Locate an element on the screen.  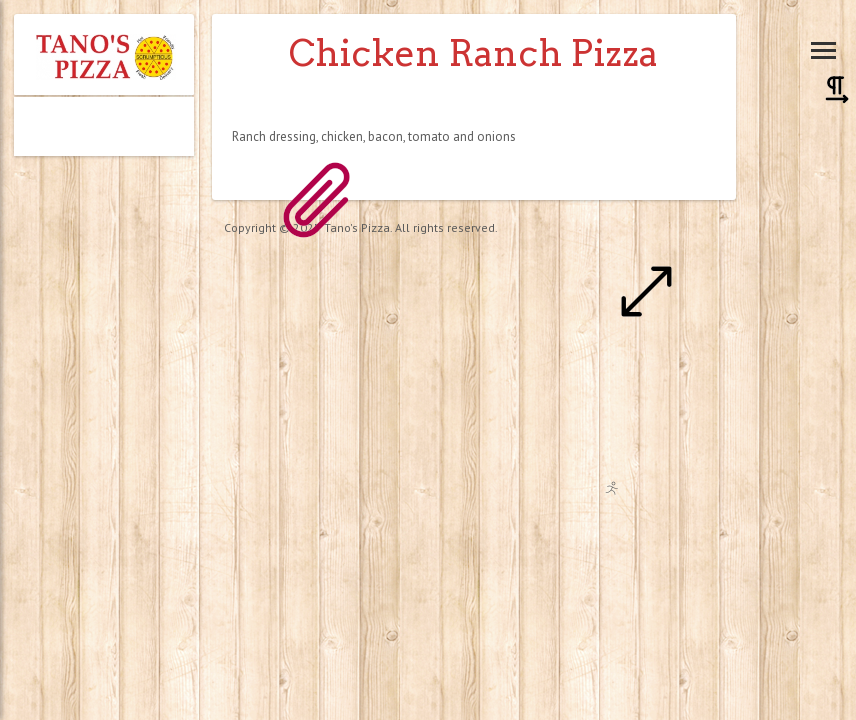
attach a file to your message is located at coordinates (318, 200).